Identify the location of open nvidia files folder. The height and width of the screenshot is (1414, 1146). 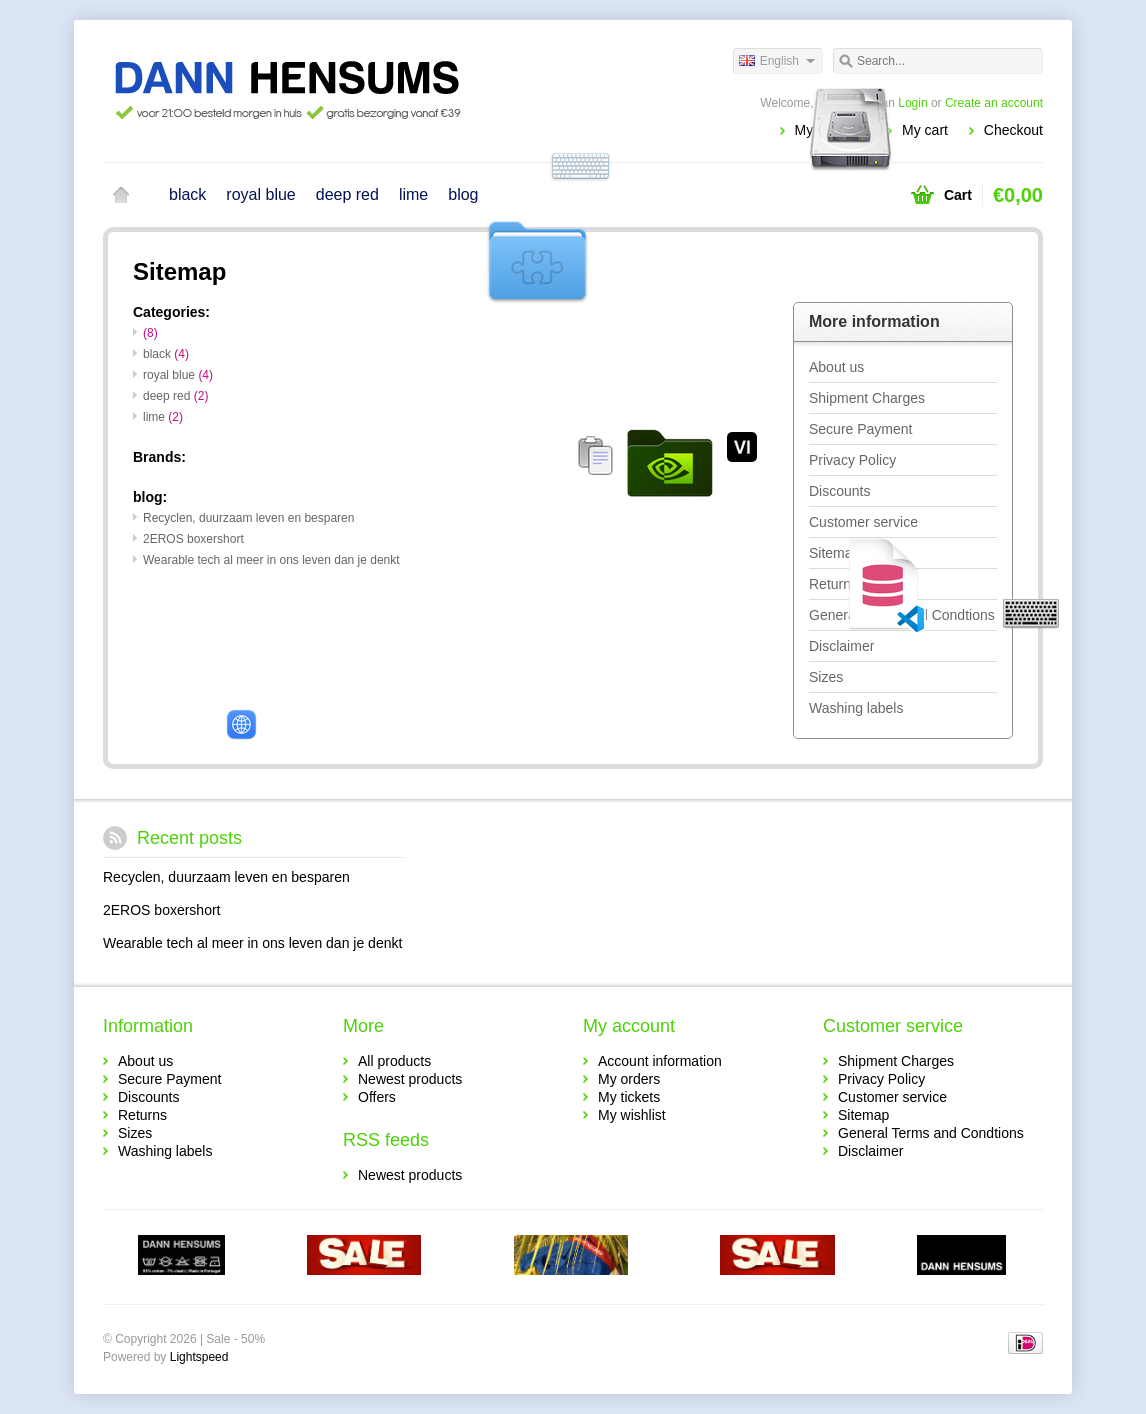
(669, 465).